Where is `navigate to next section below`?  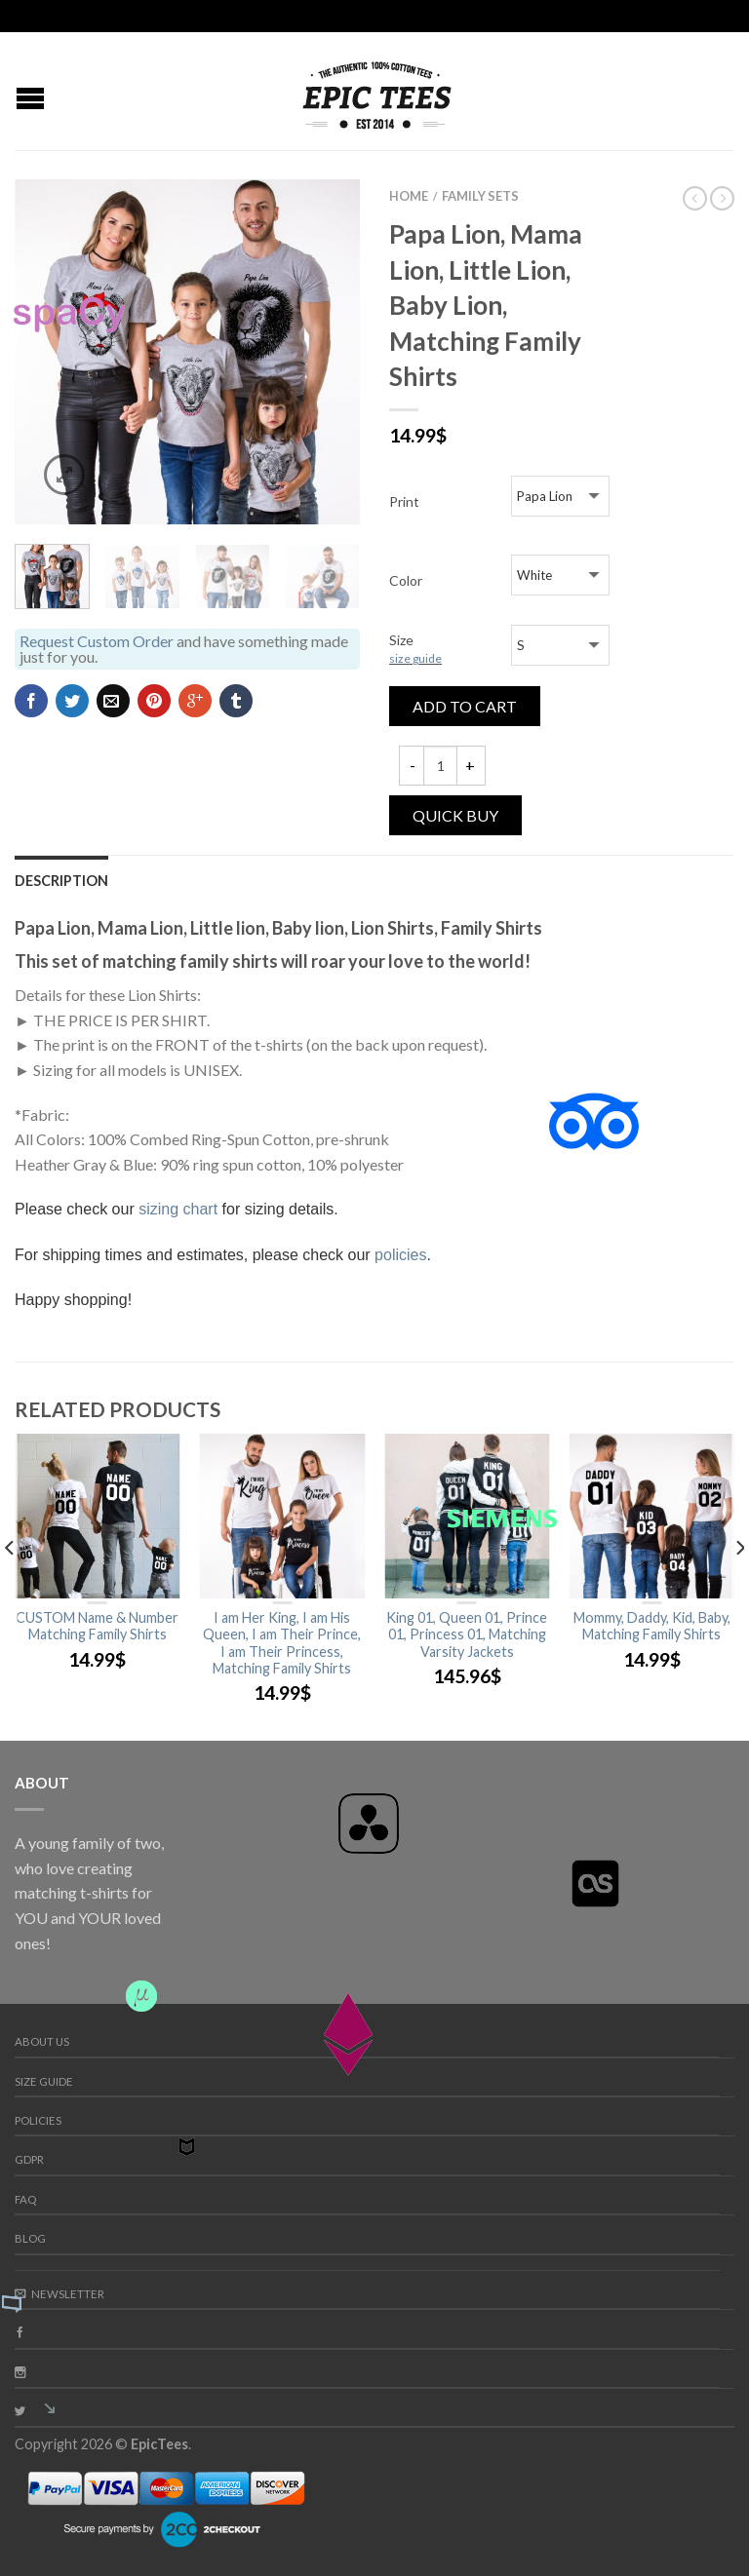
navigate to next section below is located at coordinates (50, 2408).